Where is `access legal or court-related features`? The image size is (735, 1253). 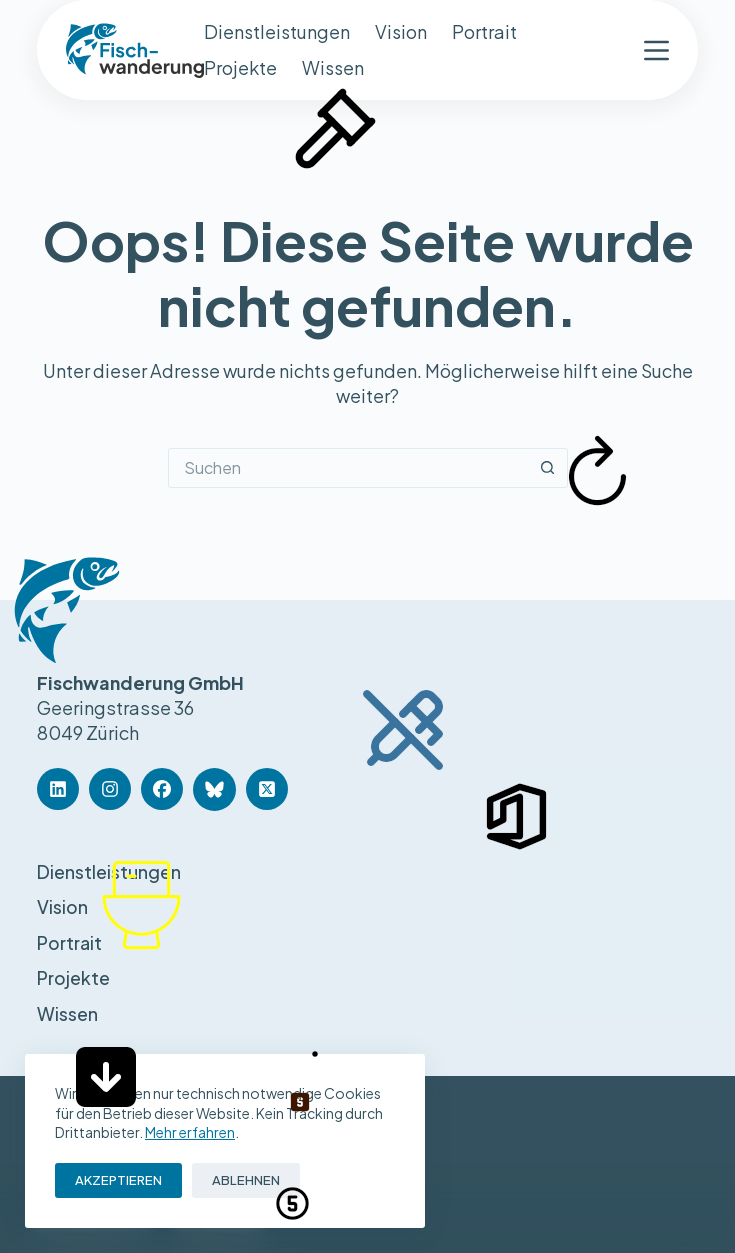 access legal or court-related features is located at coordinates (335, 128).